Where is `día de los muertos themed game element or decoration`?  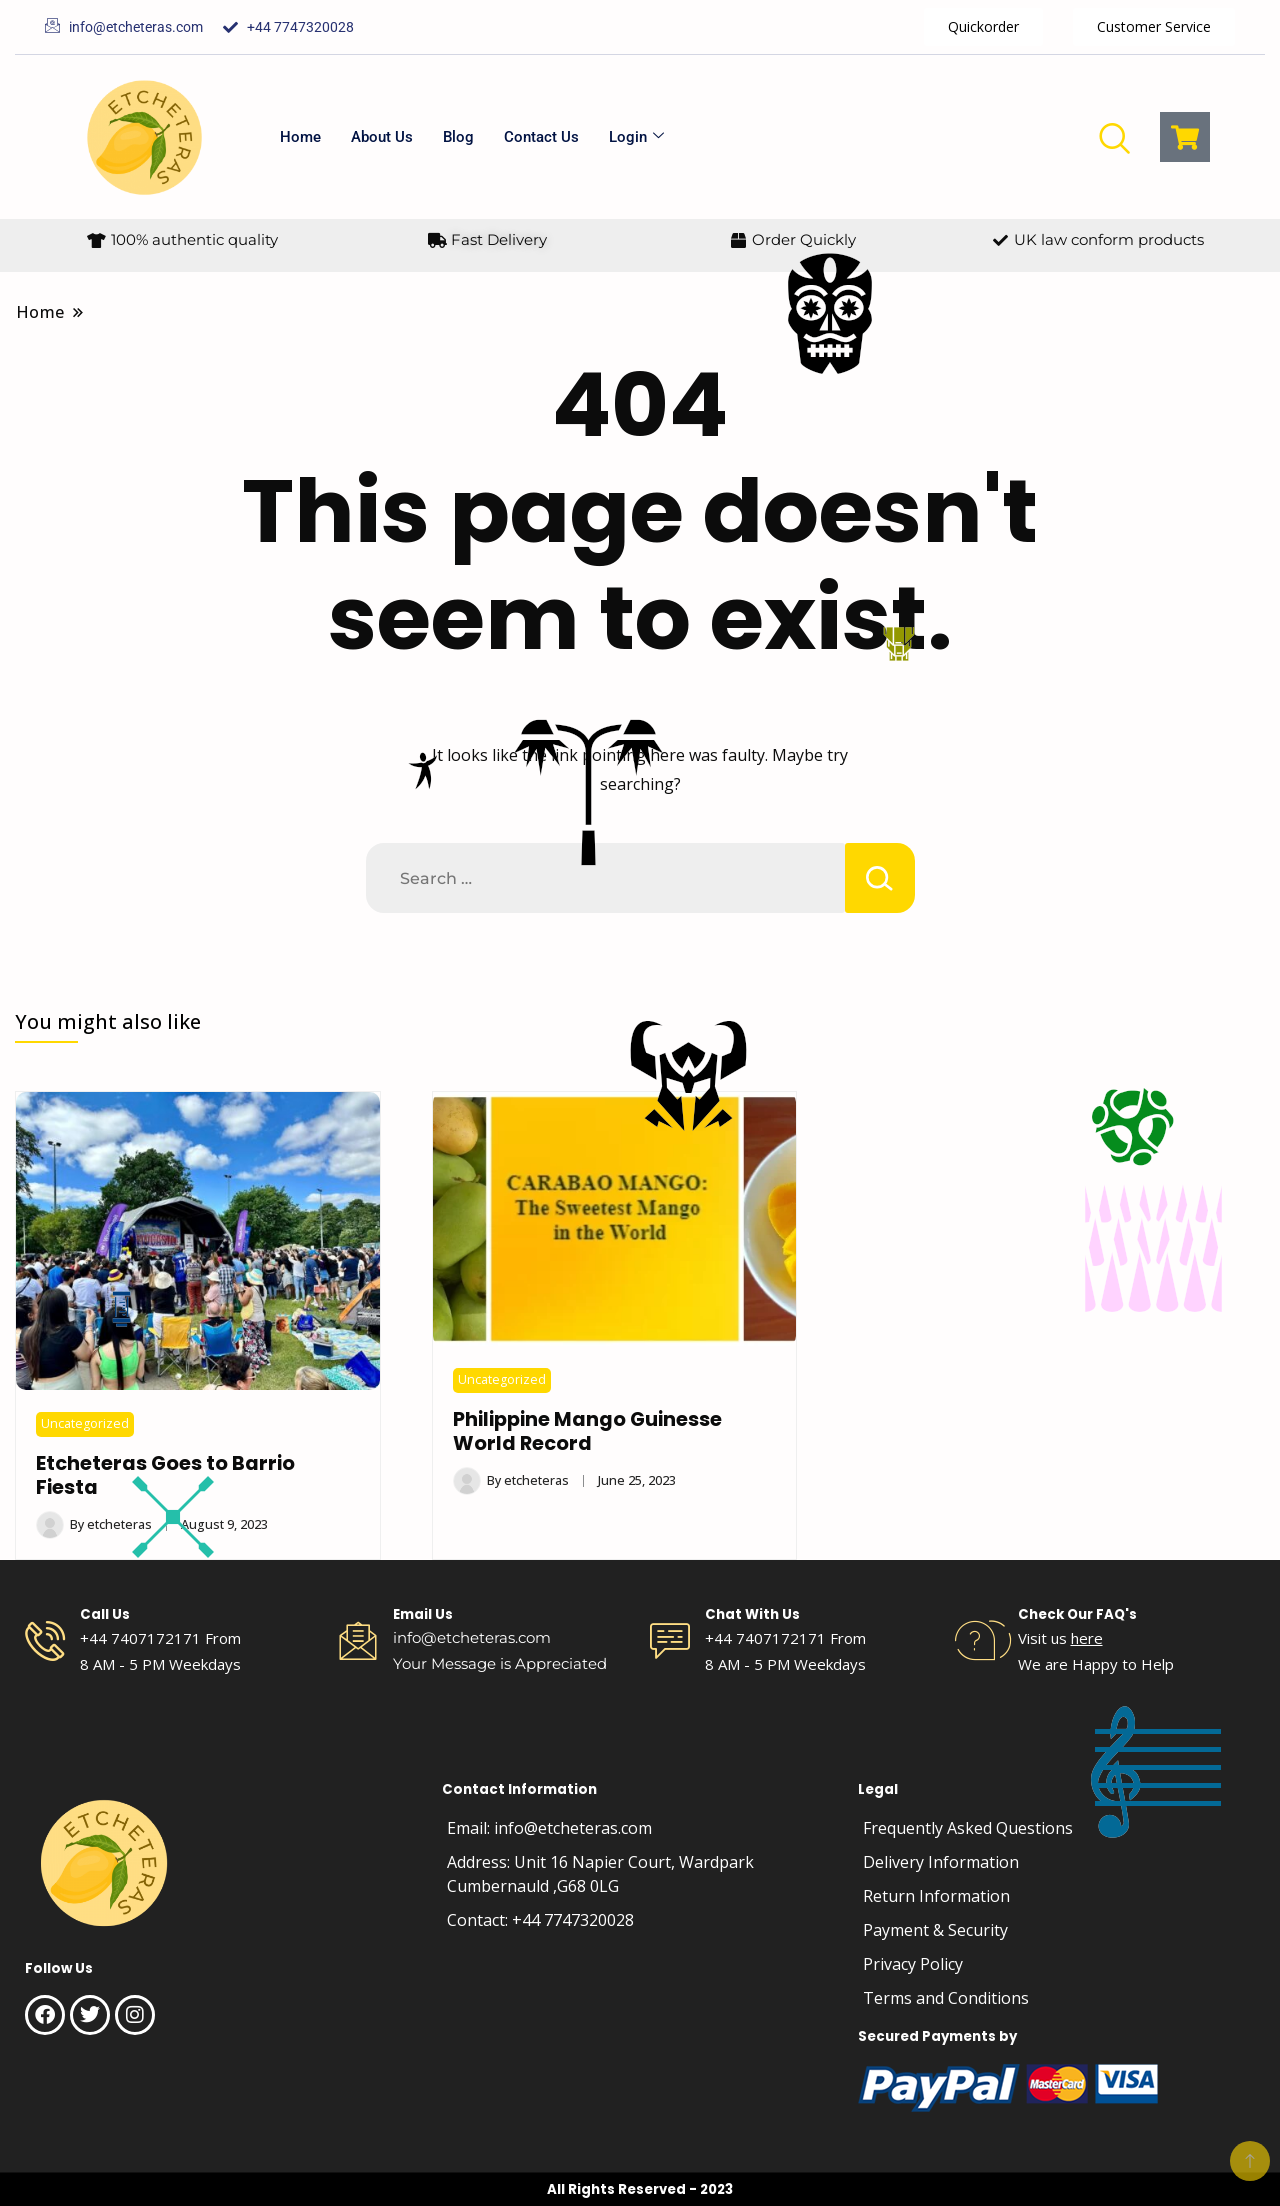 día de los muertos themed game element or decoration is located at coordinates (830, 312).